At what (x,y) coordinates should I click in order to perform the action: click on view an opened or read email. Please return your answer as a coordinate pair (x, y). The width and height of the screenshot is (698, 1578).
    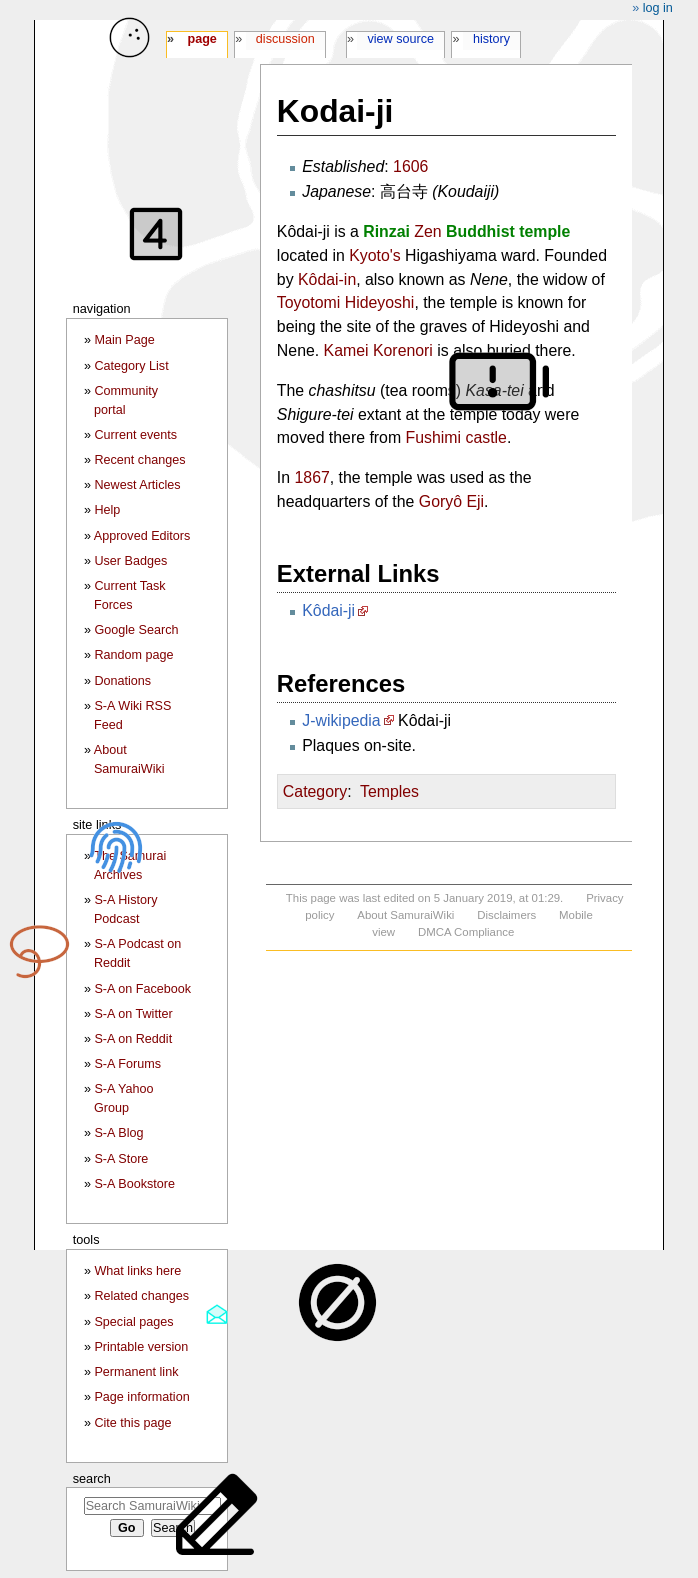
    Looking at the image, I should click on (217, 1315).